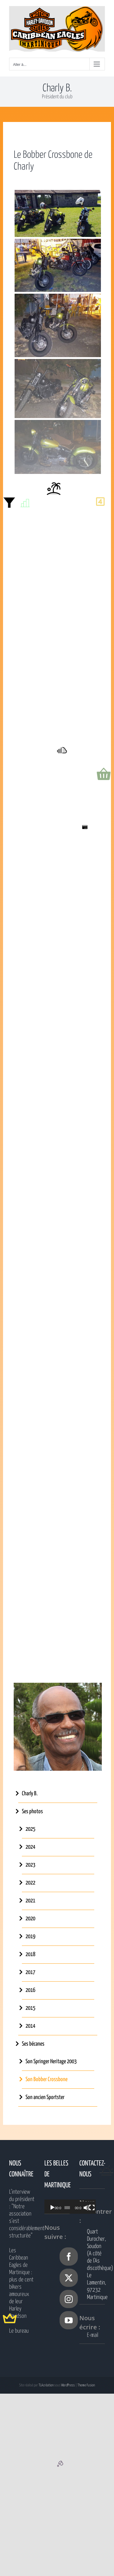 This screenshot has height=2576, width=114. I want to click on view your shopping basket, so click(104, 775).